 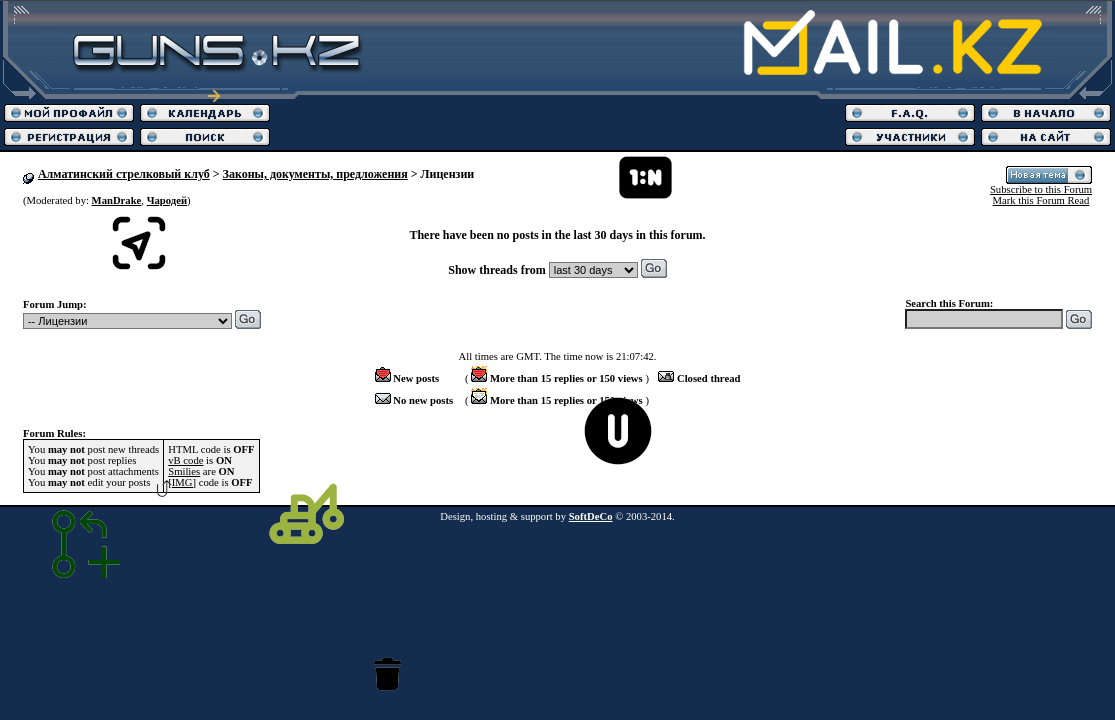 I want to click on delete this item, so click(x=387, y=674).